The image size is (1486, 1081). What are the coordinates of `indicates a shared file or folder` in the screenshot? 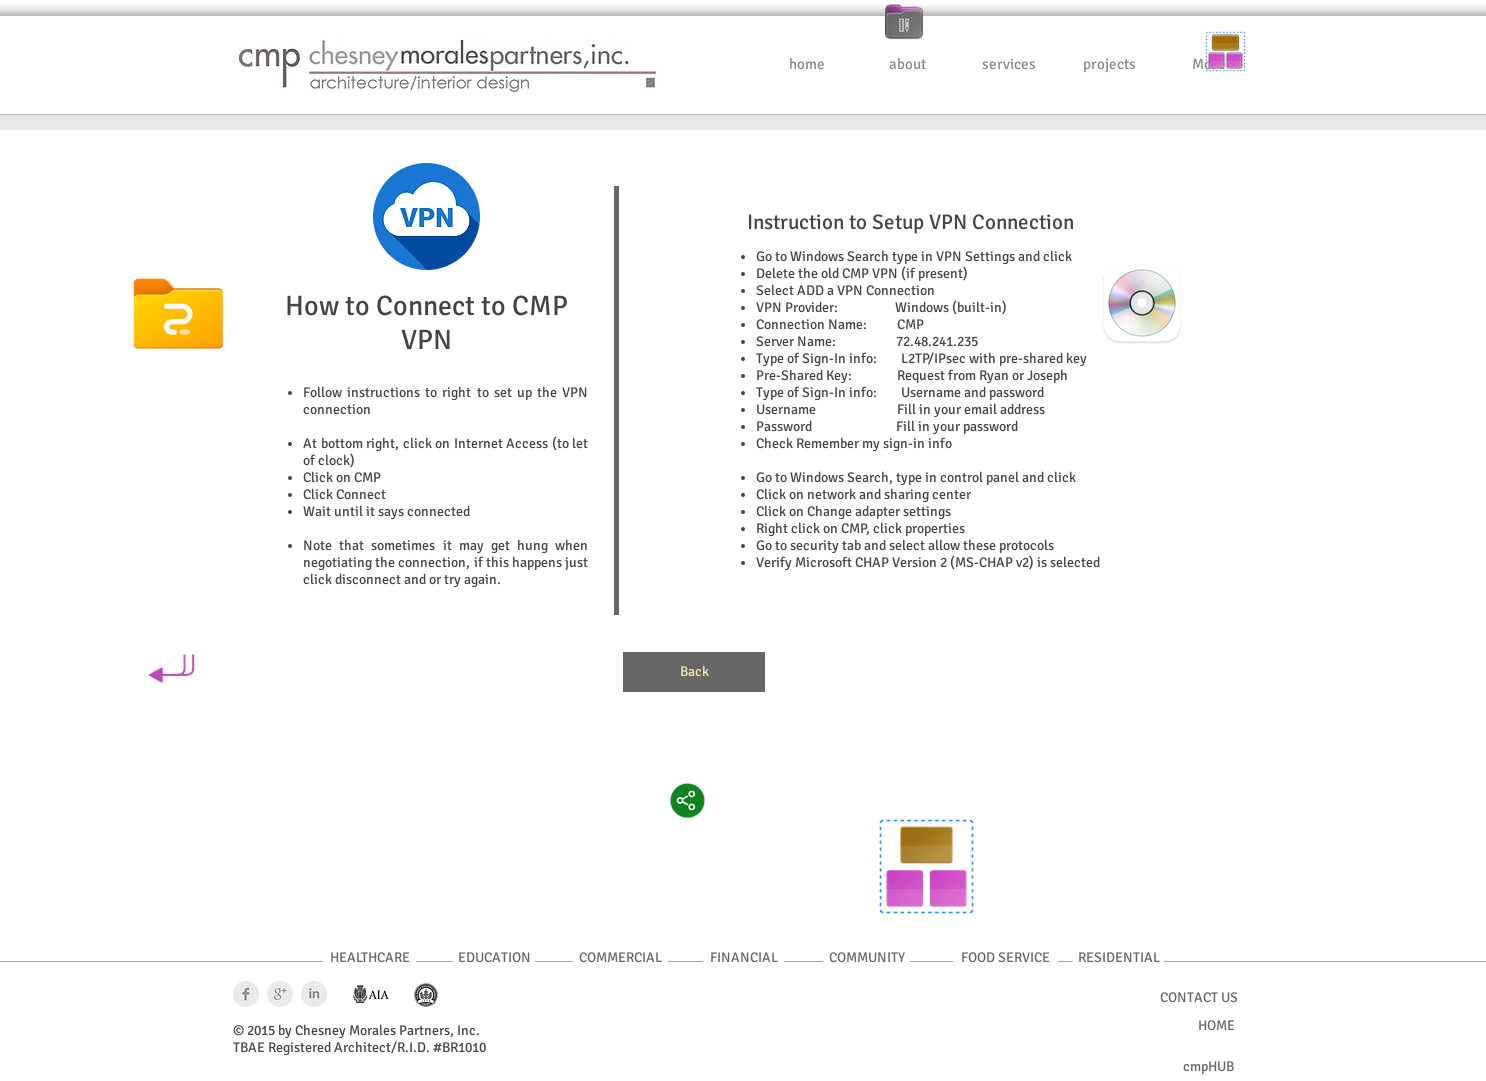 It's located at (687, 800).